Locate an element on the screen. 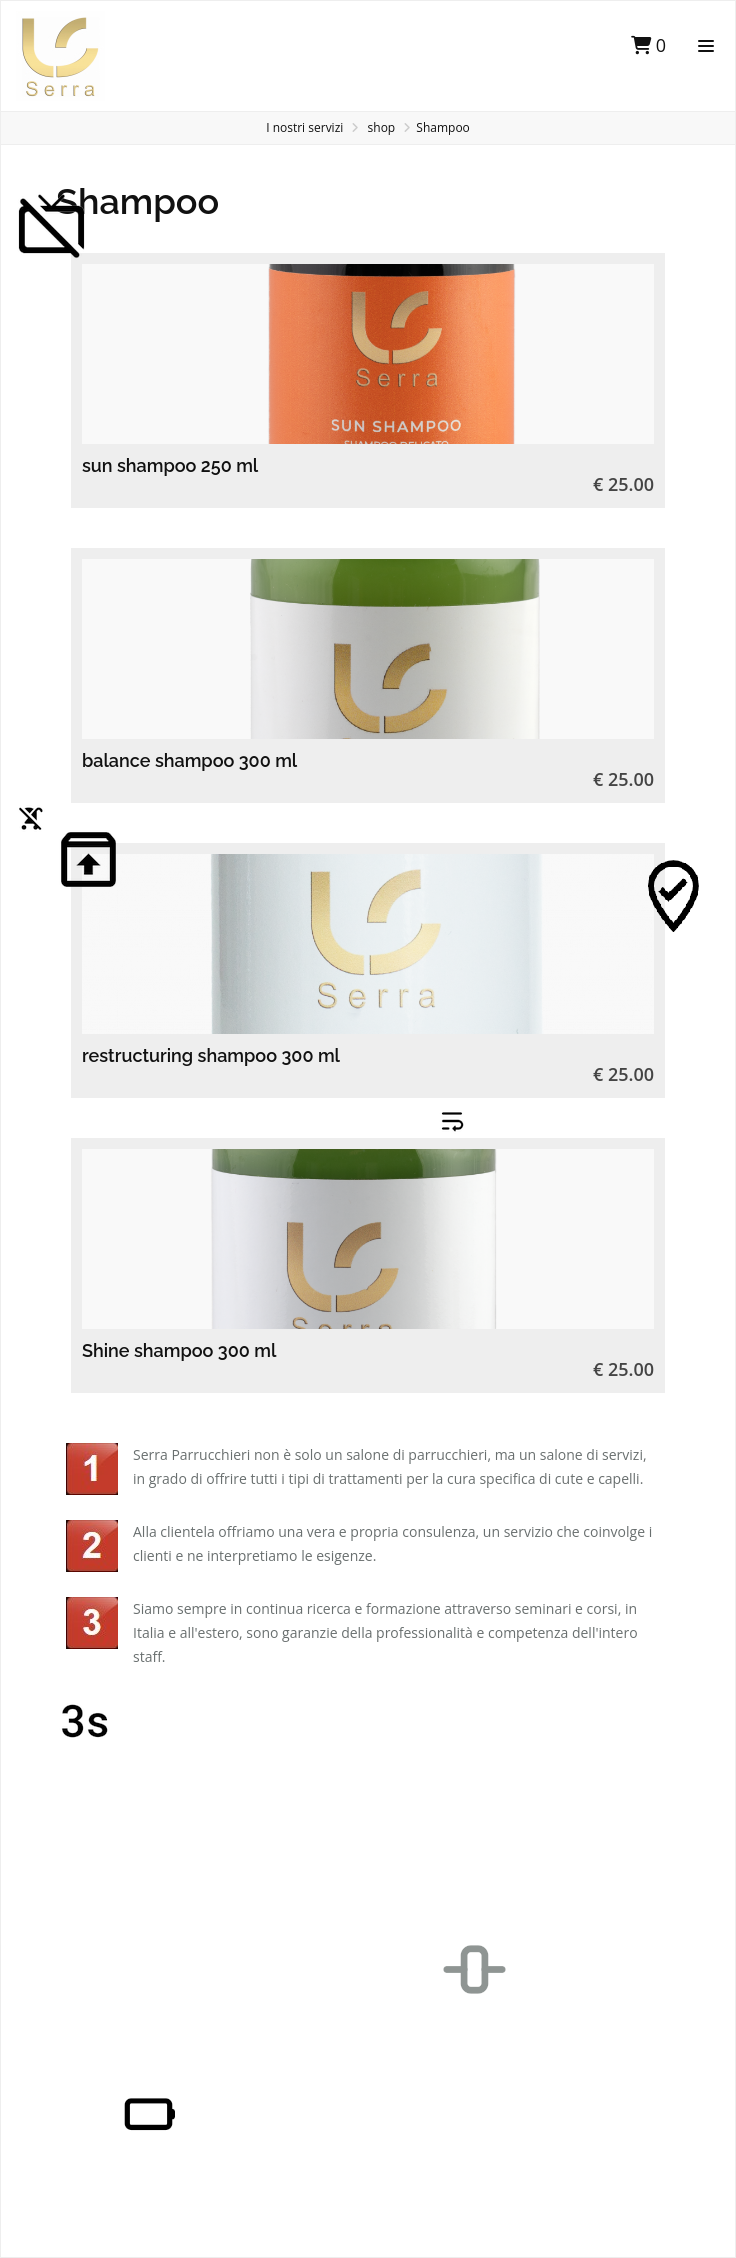  indicates battery is empty or critically low is located at coordinates (148, 2111).